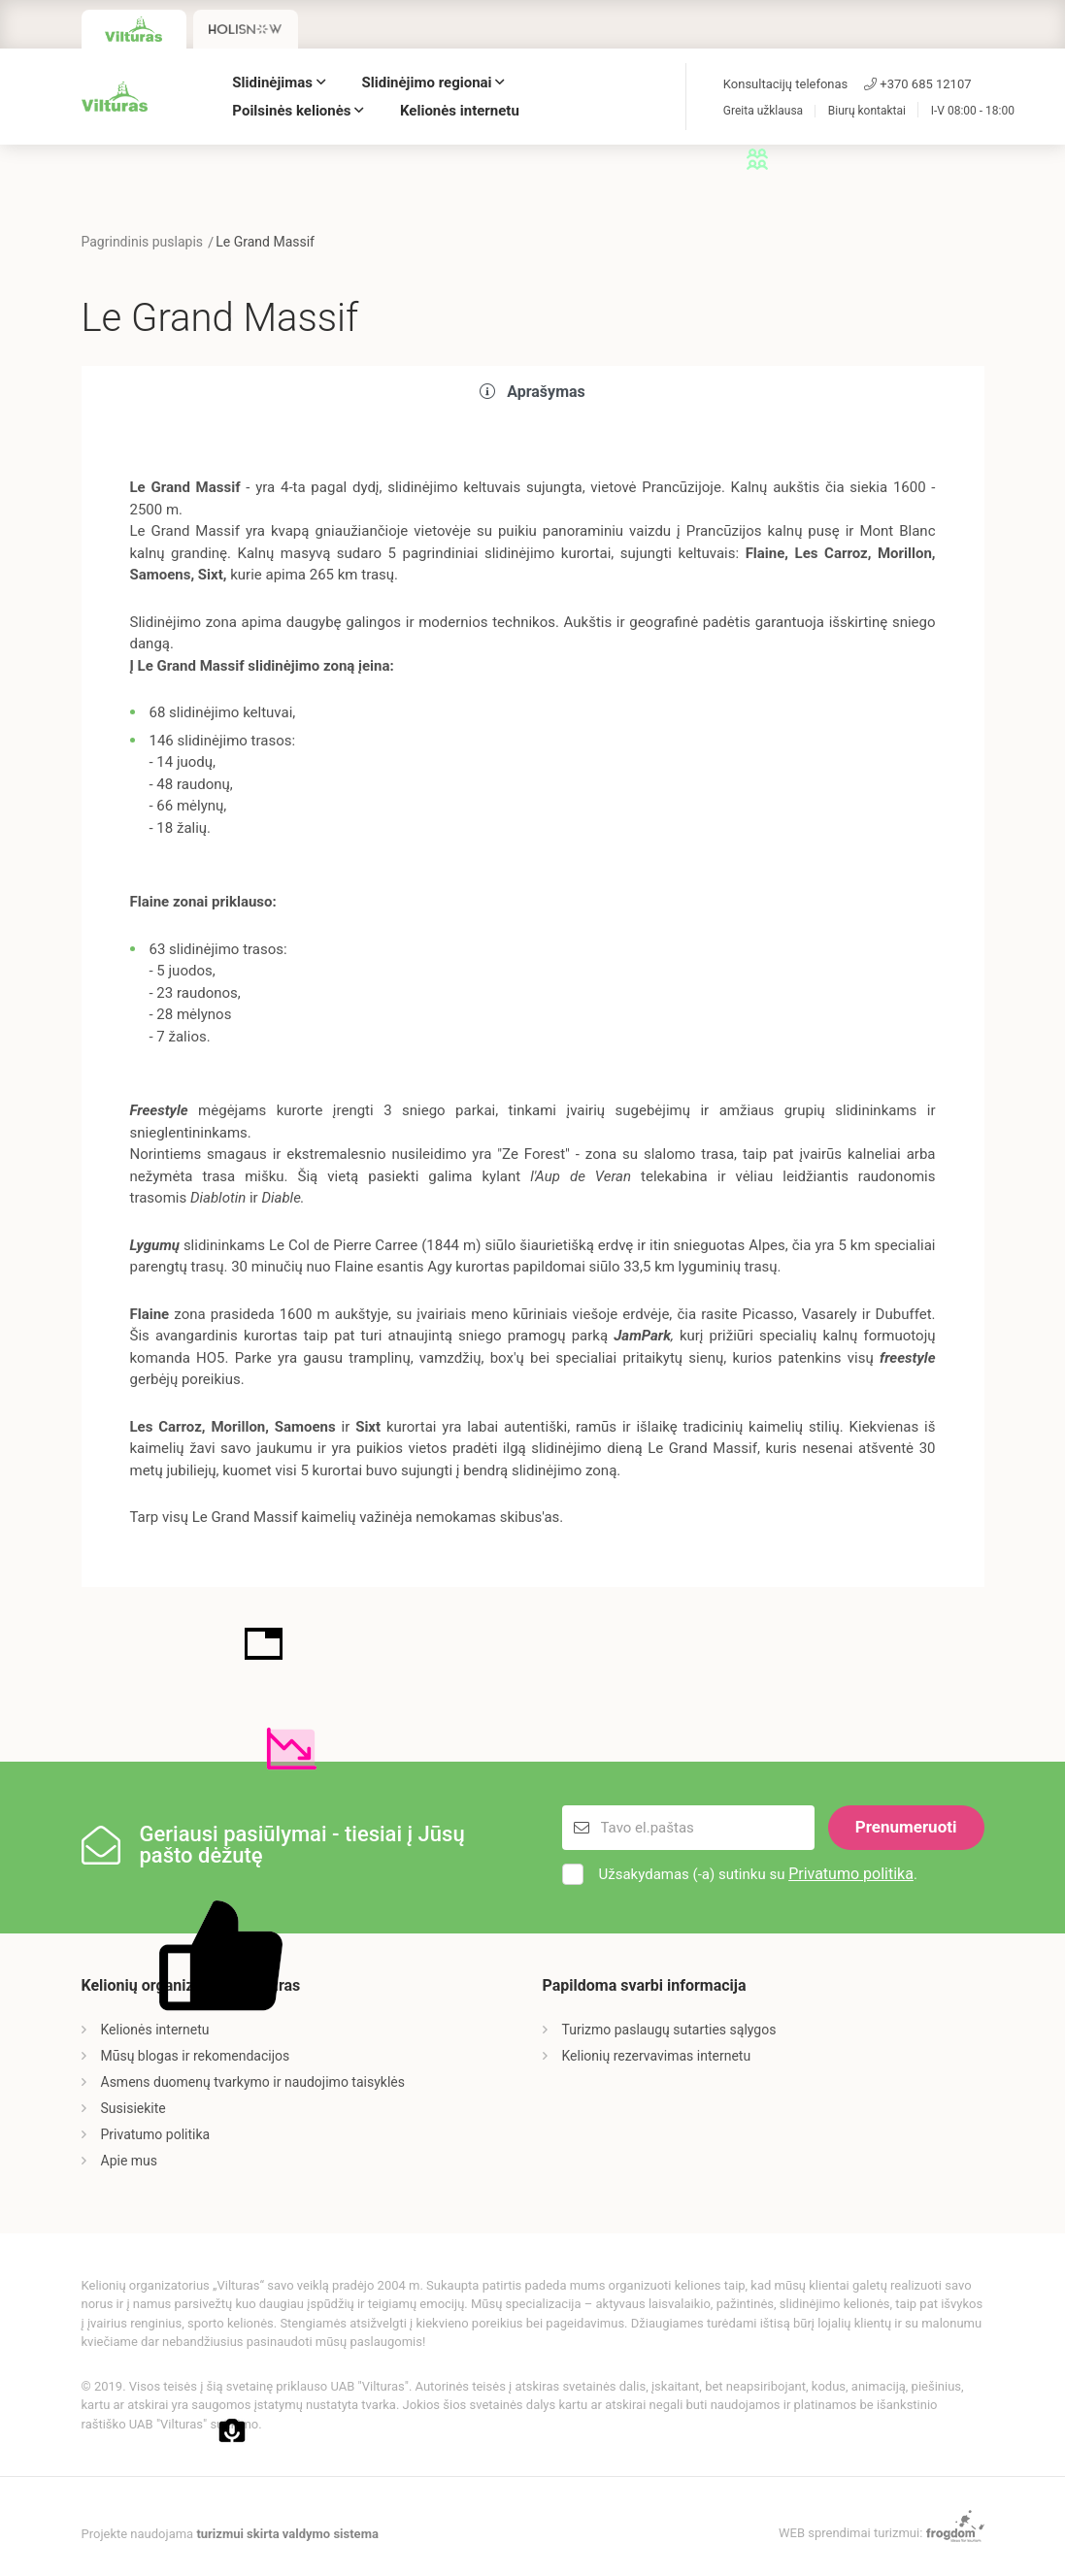  Describe the element at coordinates (263, 1643) in the screenshot. I see `open a new browser tab` at that location.